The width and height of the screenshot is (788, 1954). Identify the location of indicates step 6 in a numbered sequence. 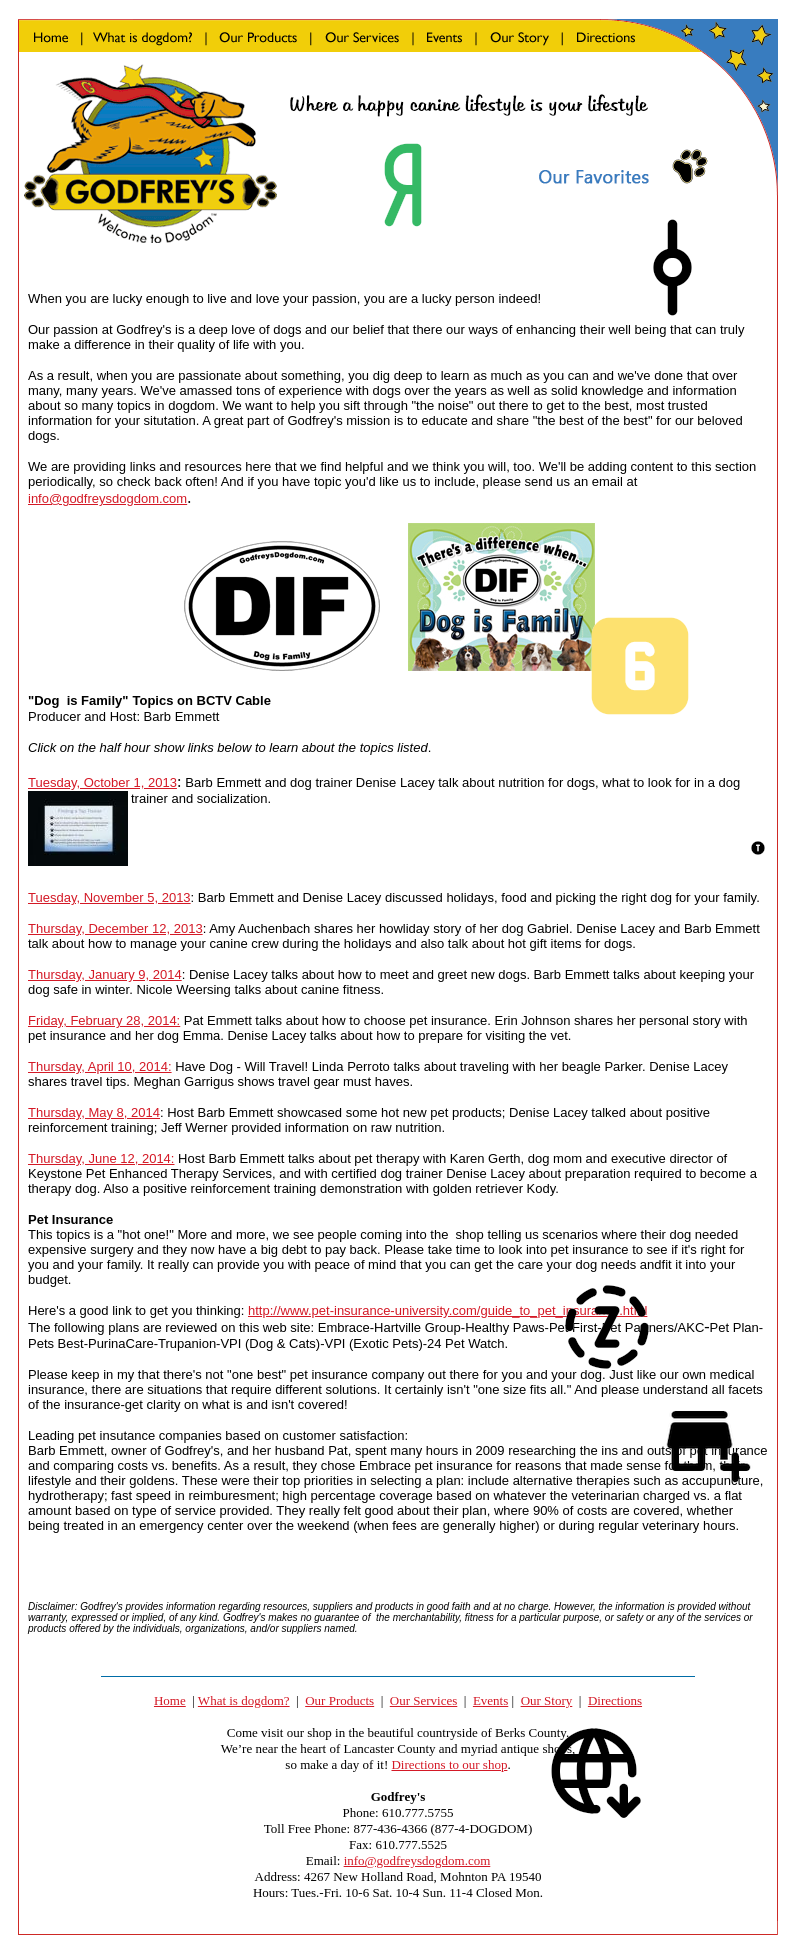
(640, 666).